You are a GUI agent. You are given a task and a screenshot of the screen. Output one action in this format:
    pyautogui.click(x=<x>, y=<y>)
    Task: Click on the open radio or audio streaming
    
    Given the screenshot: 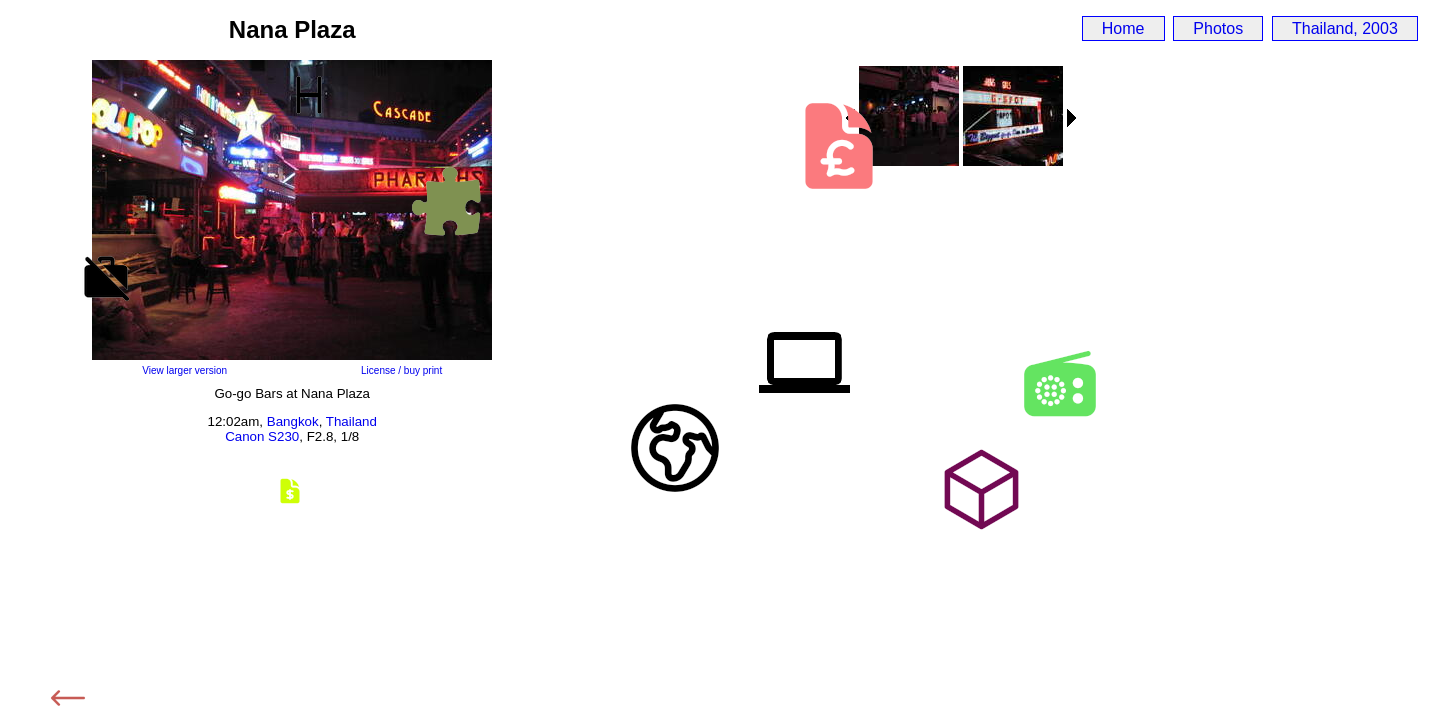 What is the action you would take?
    pyautogui.click(x=1060, y=383)
    